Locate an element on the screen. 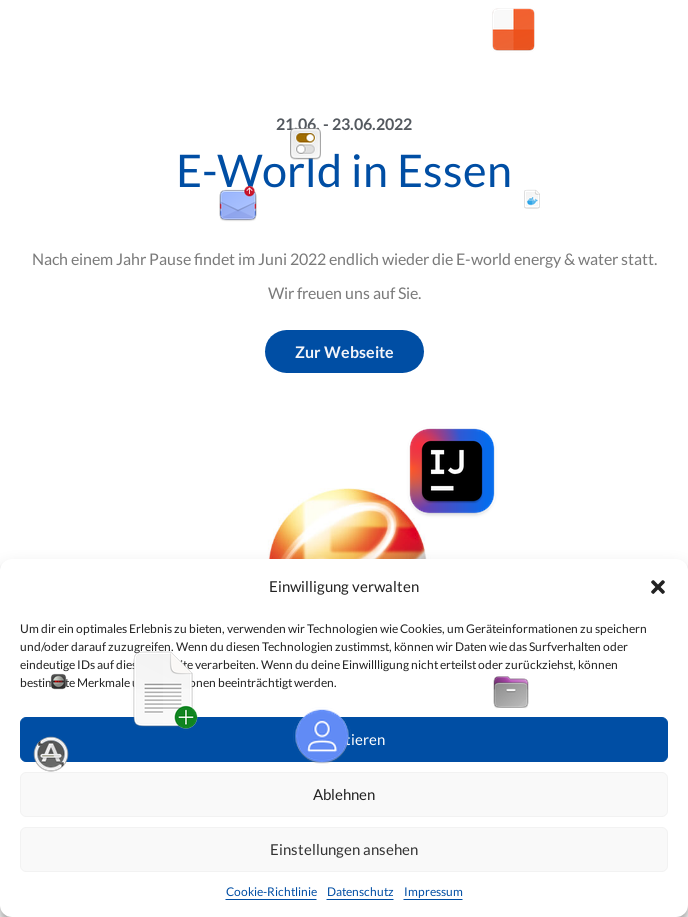 This screenshot has width=688, height=917. open IntelliJ IDEA development environment is located at coordinates (452, 471).